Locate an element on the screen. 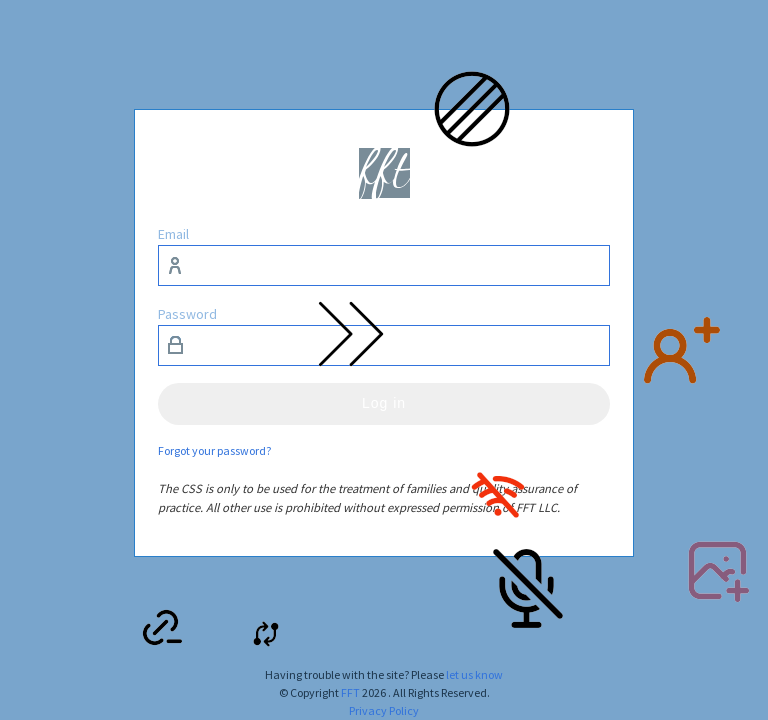 The width and height of the screenshot is (768, 720). skip forward or advance to next item is located at coordinates (348, 334).